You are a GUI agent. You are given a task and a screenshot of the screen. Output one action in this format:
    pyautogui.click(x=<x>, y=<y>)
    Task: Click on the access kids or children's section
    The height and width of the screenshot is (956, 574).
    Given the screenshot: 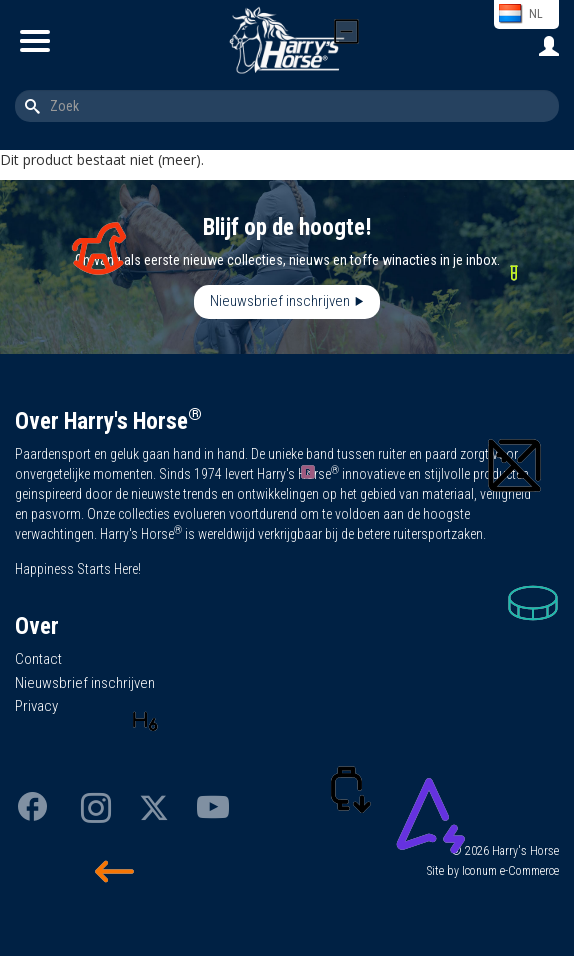 What is the action you would take?
    pyautogui.click(x=98, y=248)
    